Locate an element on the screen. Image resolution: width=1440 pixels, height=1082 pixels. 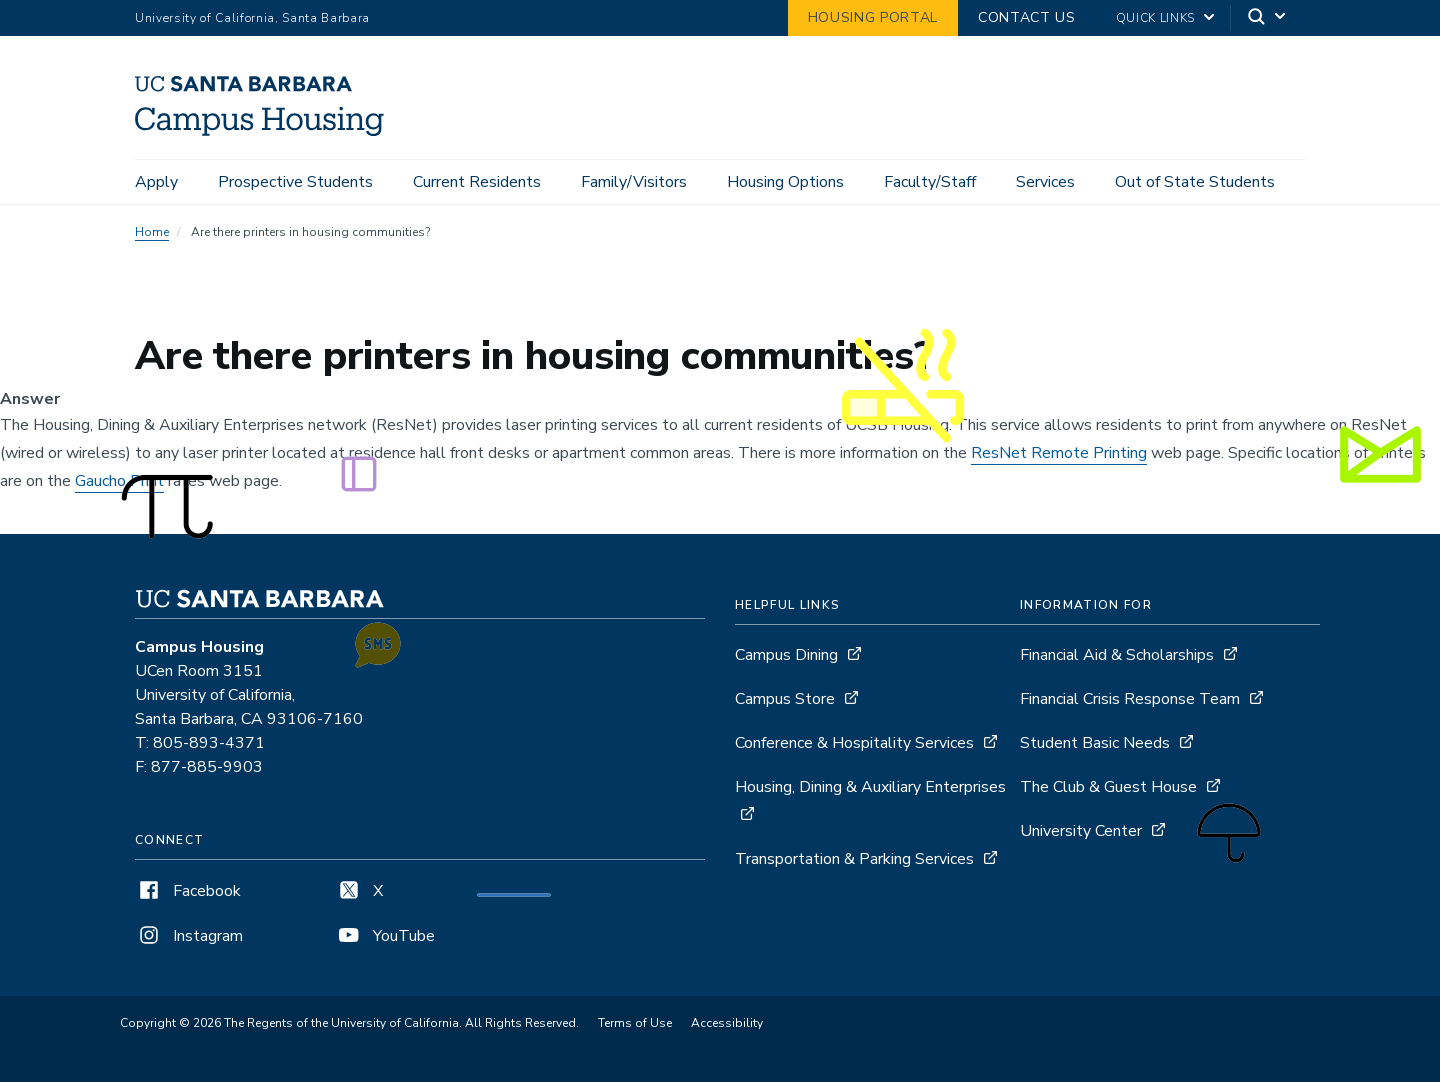
open text messaging app is located at coordinates (378, 645).